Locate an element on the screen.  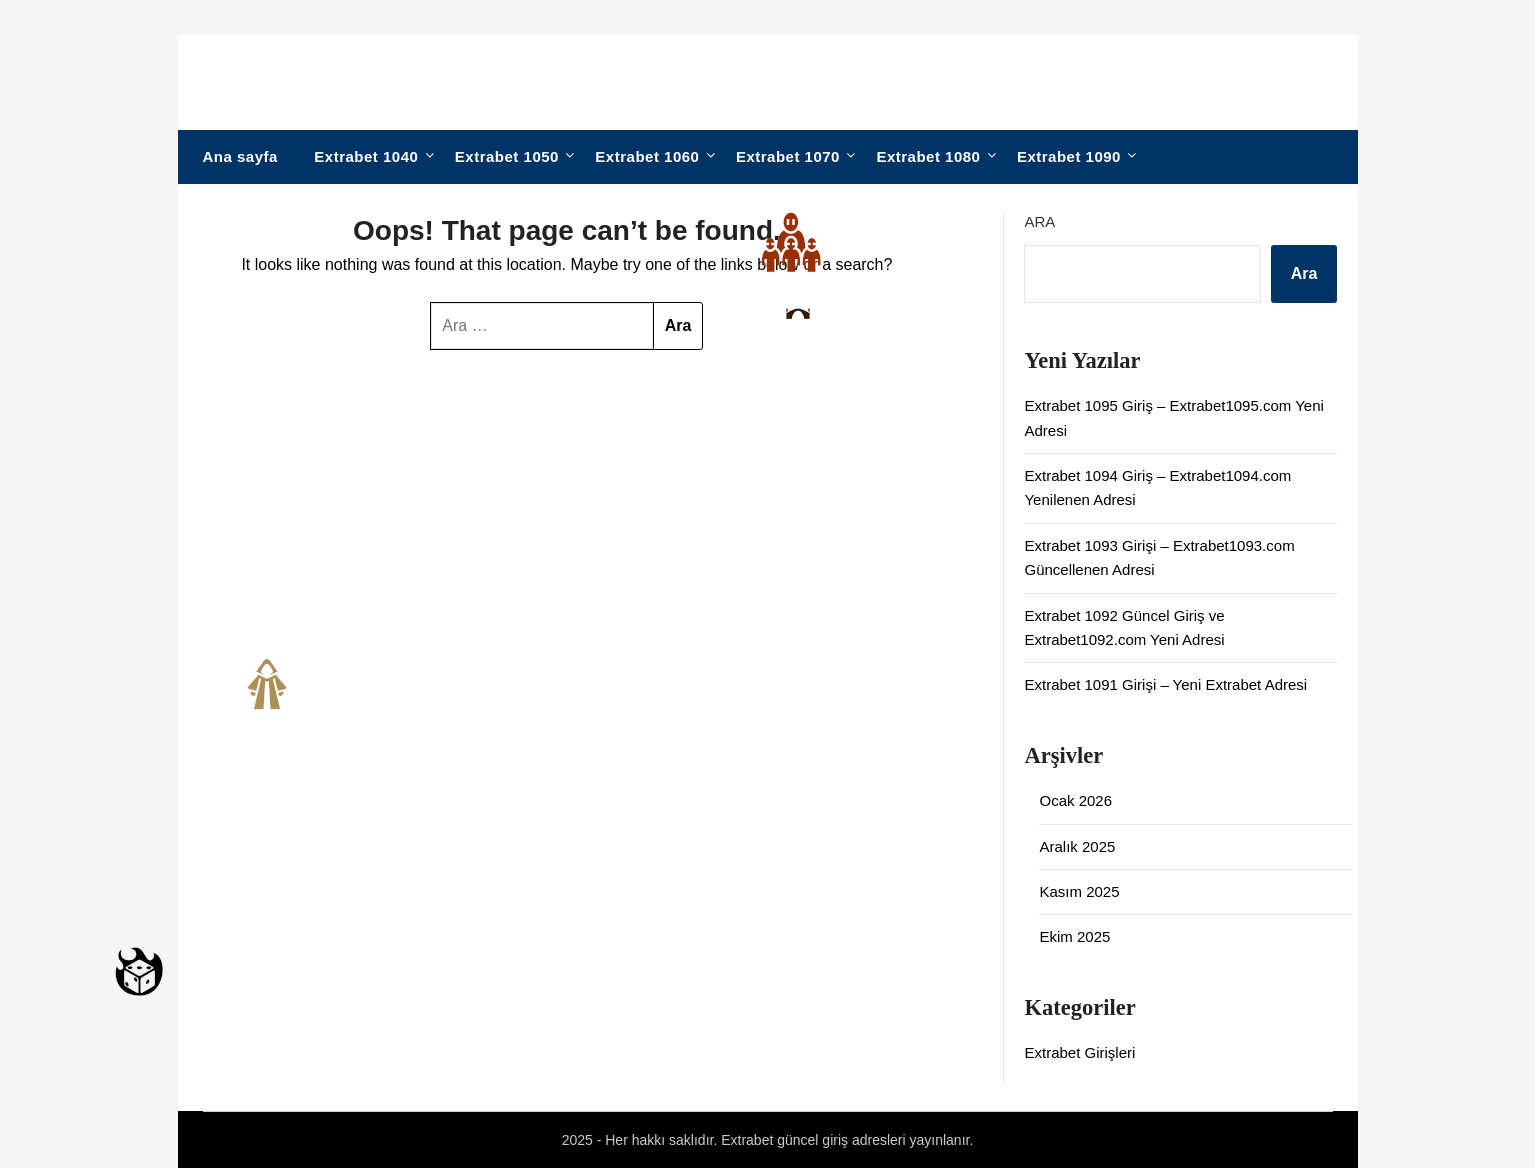
select robe or cloak equipment is located at coordinates (267, 684).